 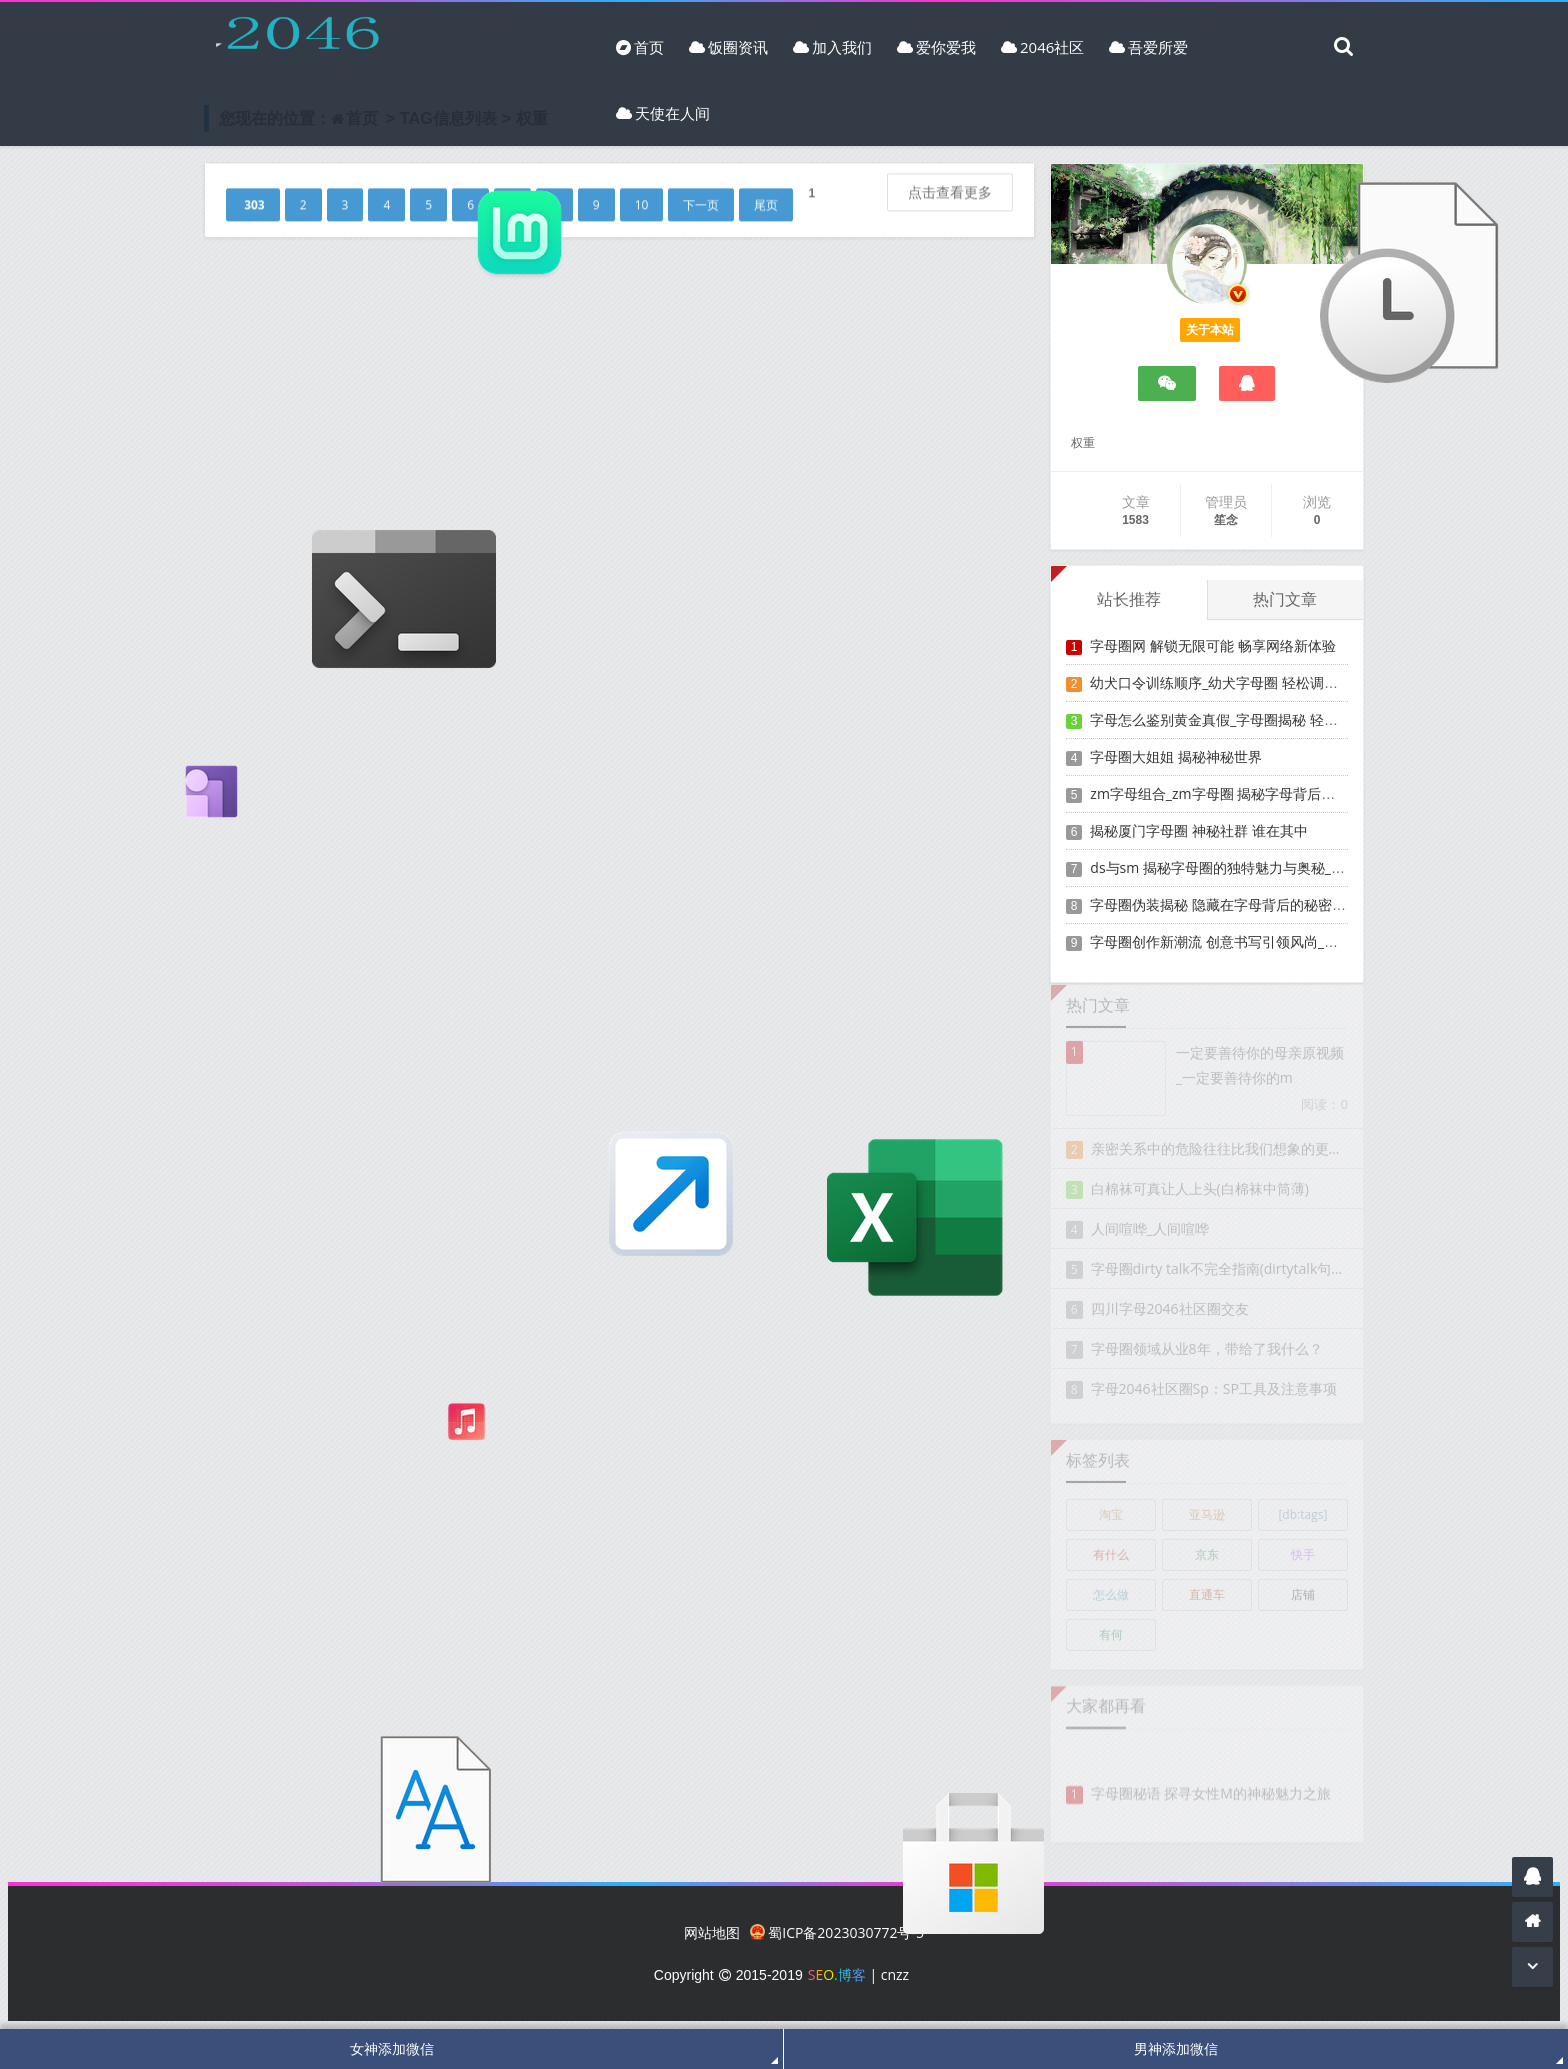 I want to click on view file history or previous versions, so click(x=1427, y=275).